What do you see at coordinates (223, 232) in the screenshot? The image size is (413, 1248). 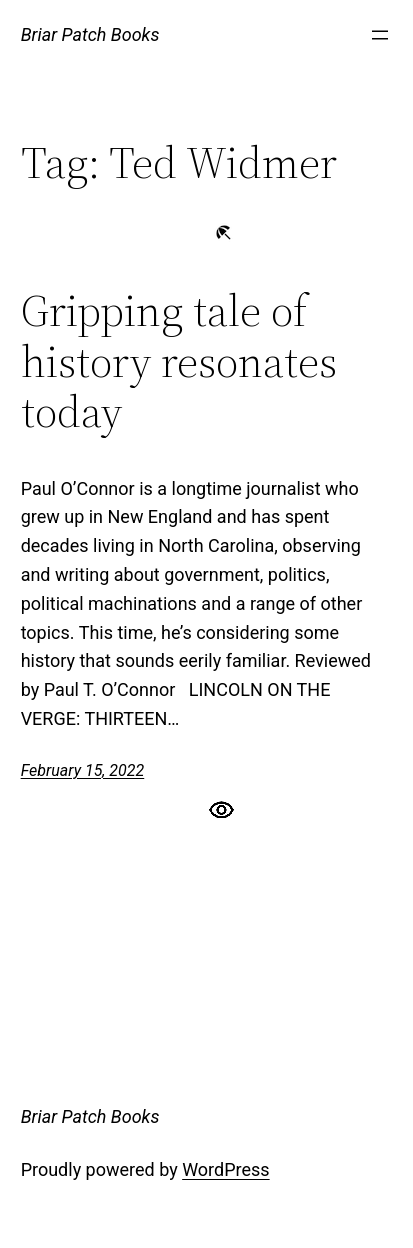 I see `access beach or vacation-related information` at bounding box center [223, 232].